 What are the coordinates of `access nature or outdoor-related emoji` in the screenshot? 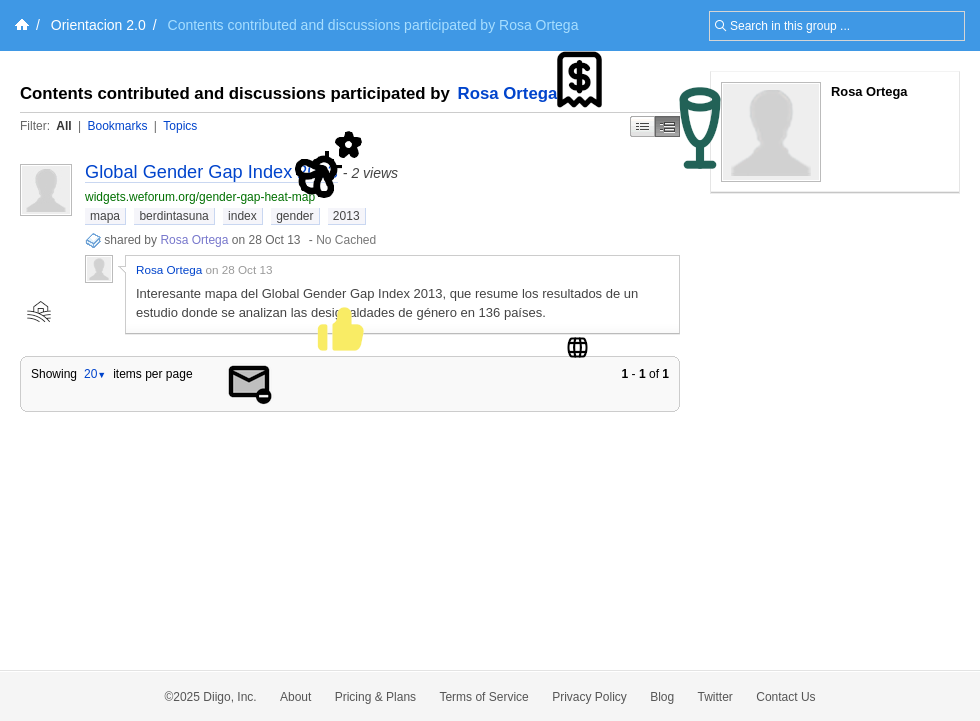 It's located at (328, 164).